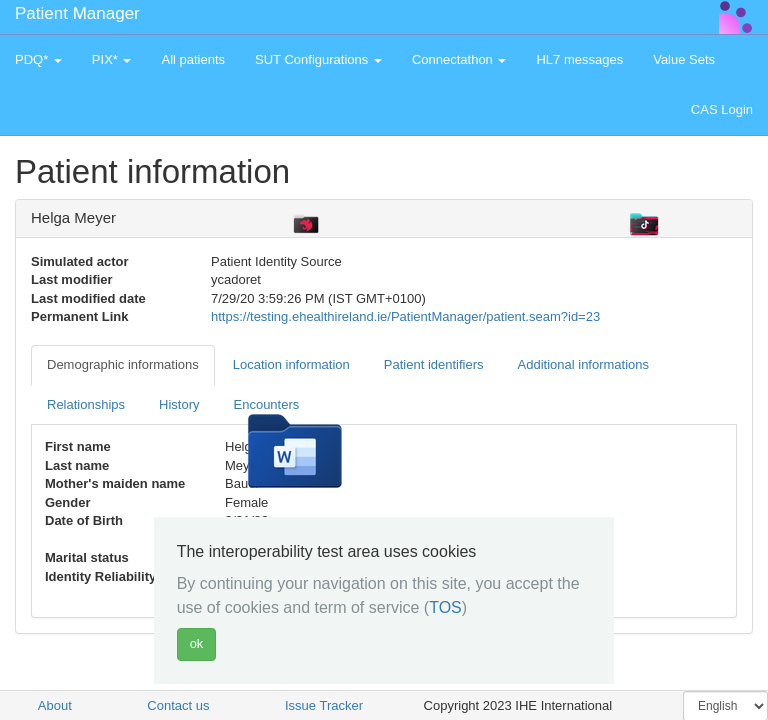  What do you see at coordinates (294, 453) in the screenshot?
I see `open folder containing Microsoft Word documents` at bounding box center [294, 453].